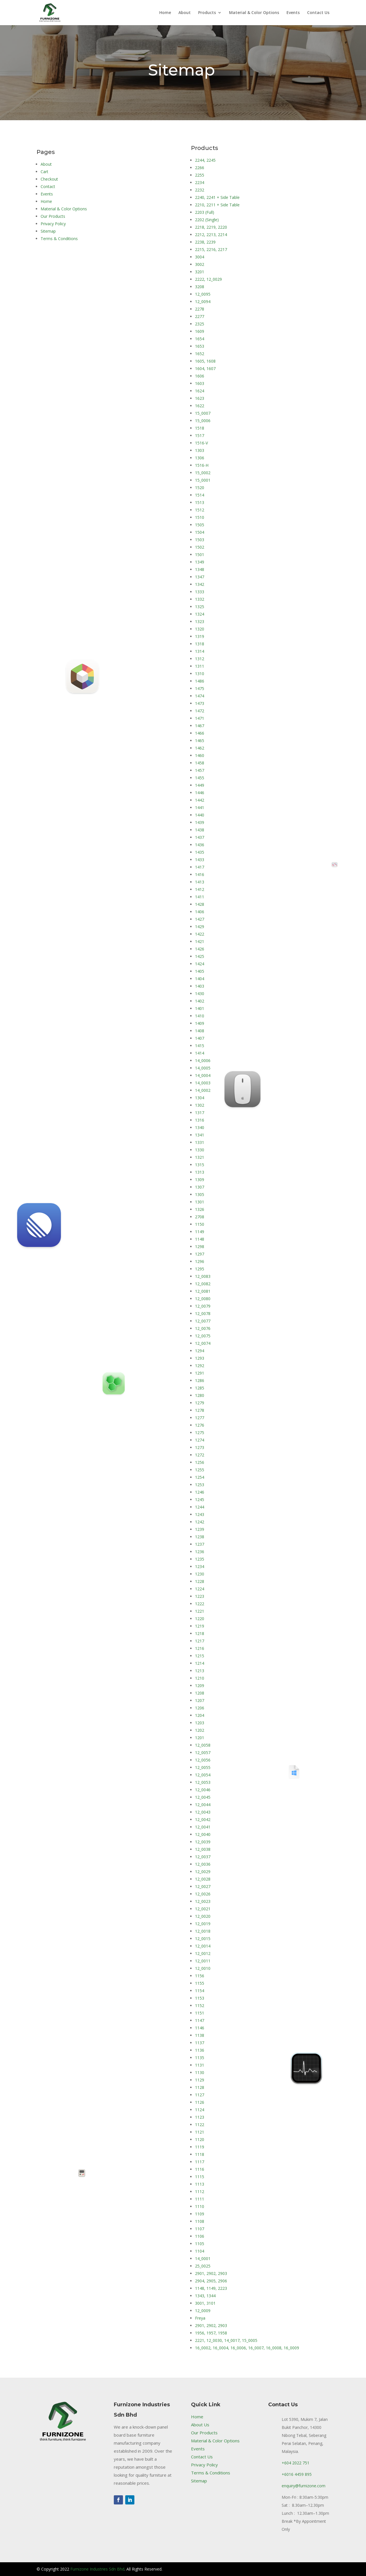 The image size is (366, 2576). Describe the element at coordinates (306, 2068) in the screenshot. I see `open power statistics and battery monitoring app` at that location.